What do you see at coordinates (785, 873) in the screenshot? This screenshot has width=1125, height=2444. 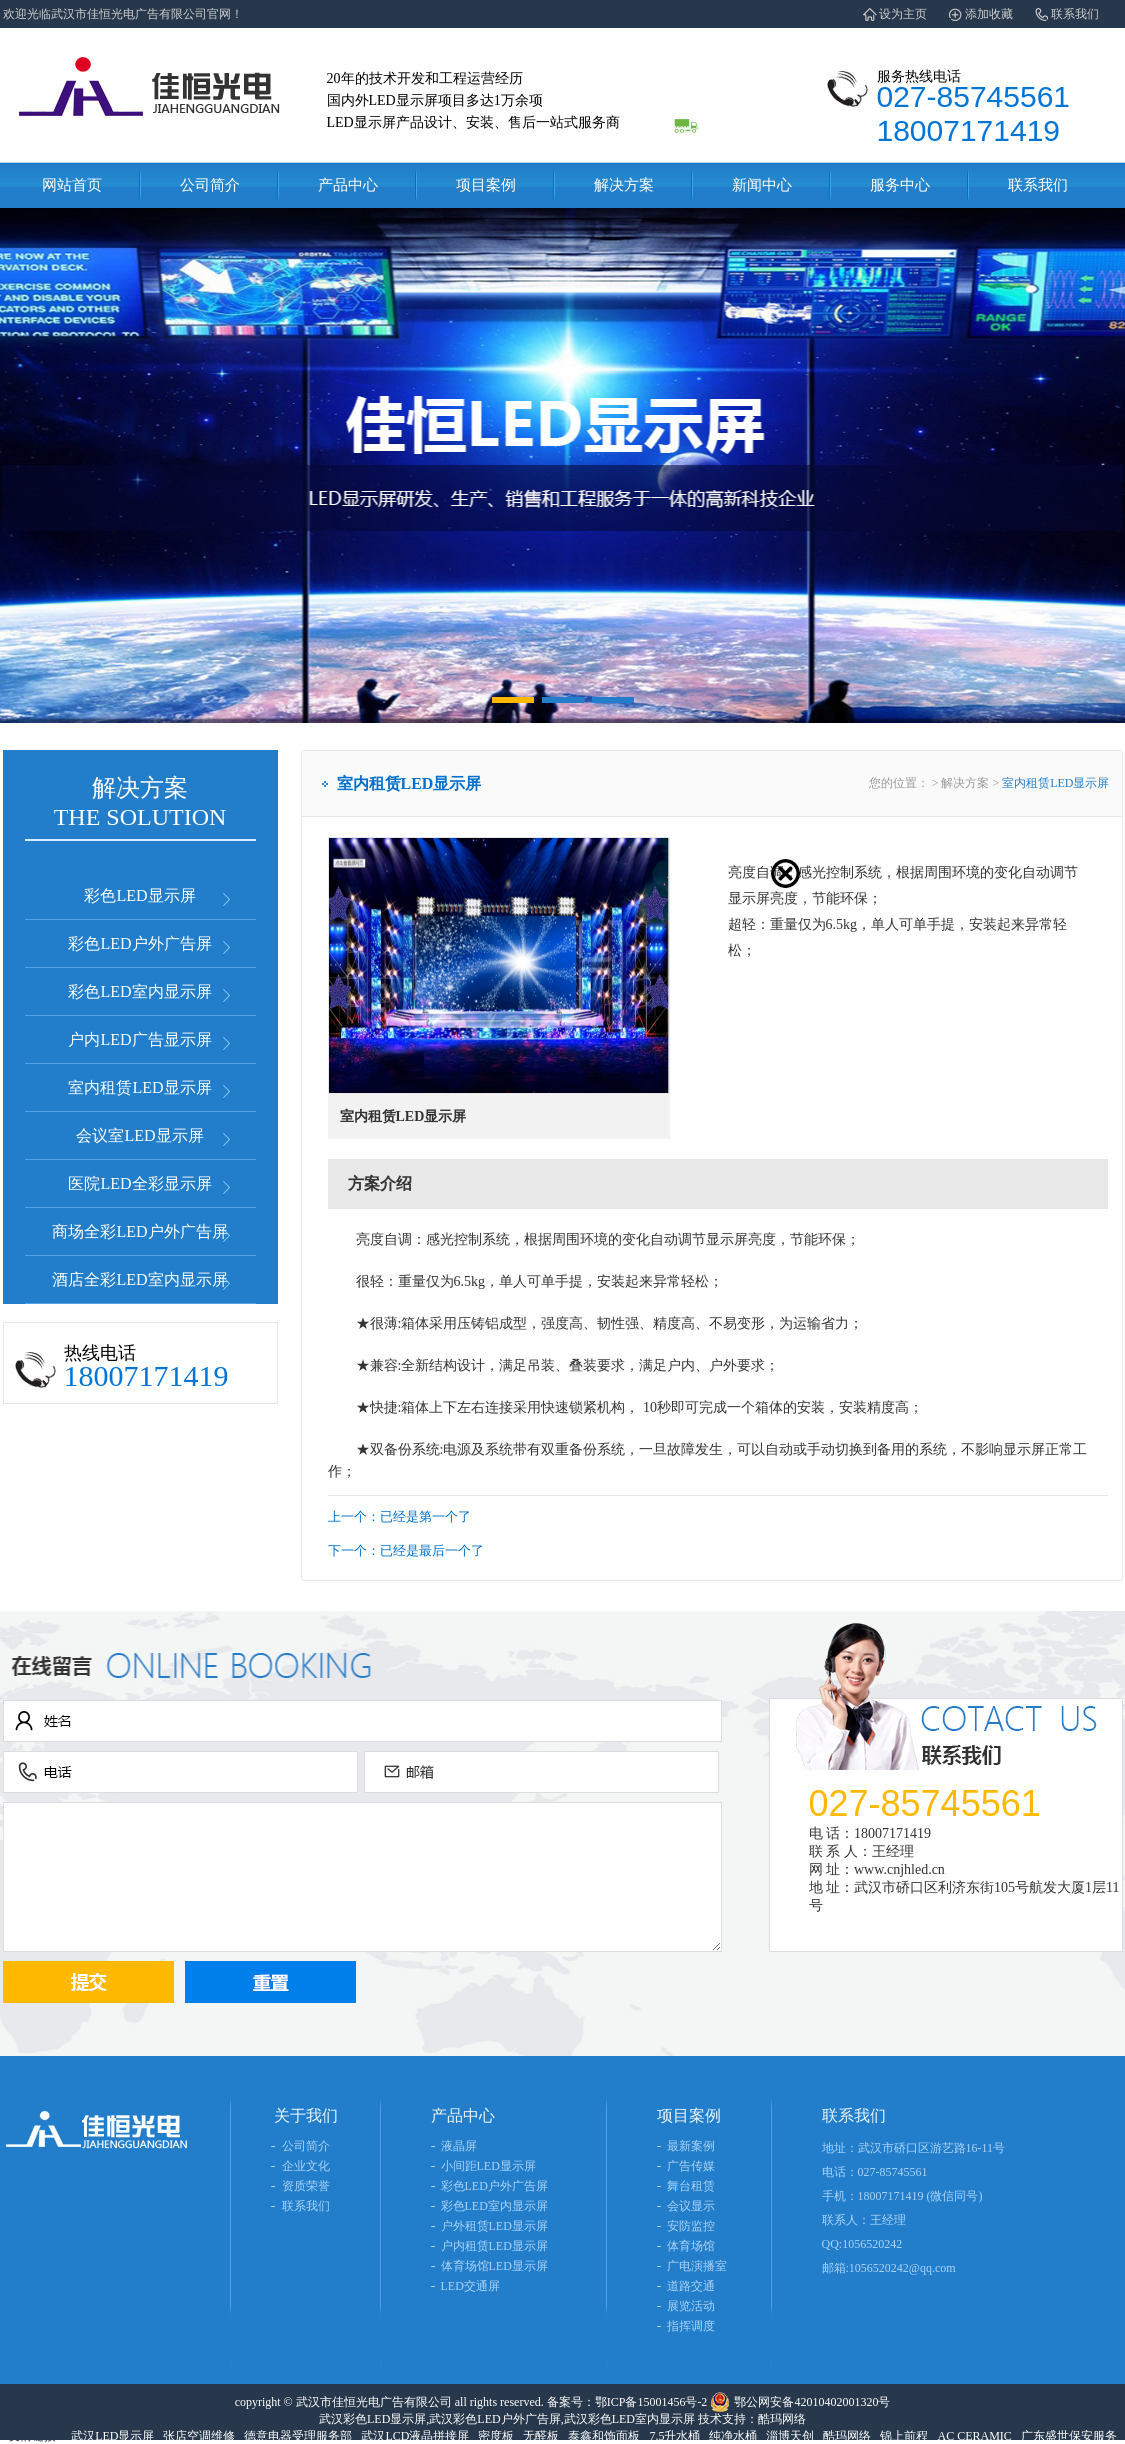 I see `cancel or close the current action` at bounding box center [785, 873].